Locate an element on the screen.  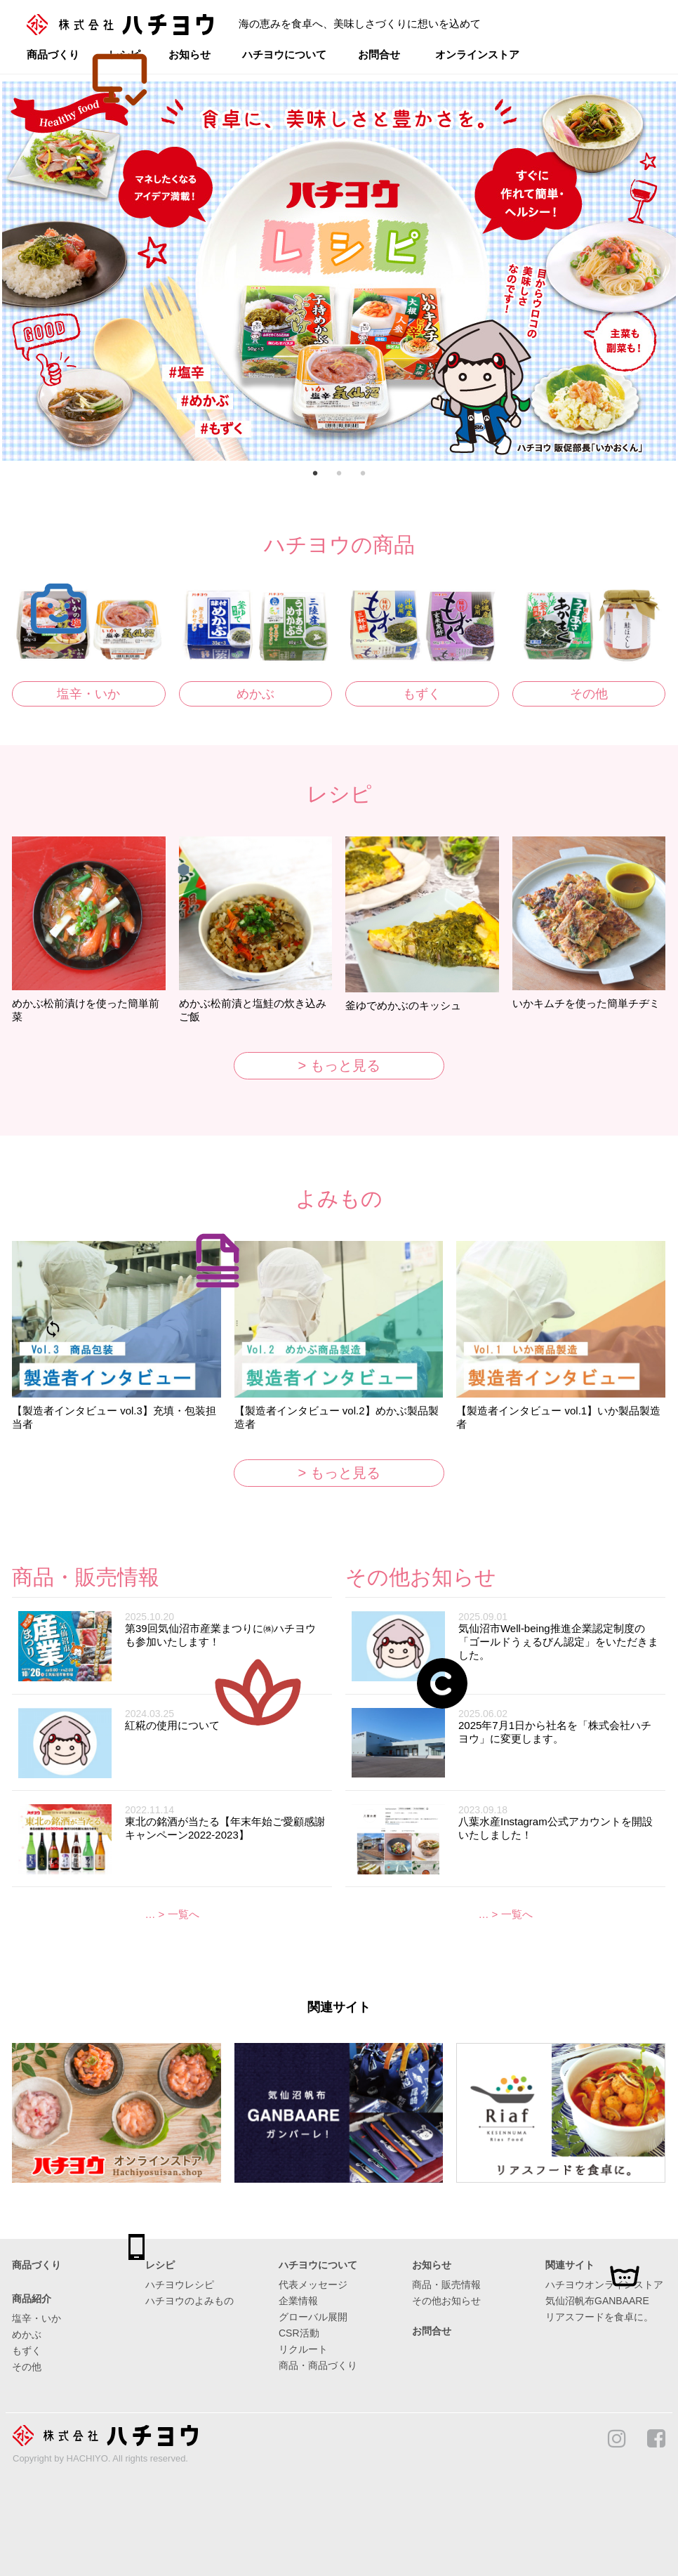
device successfully connected is located at coordinates (119, 78).